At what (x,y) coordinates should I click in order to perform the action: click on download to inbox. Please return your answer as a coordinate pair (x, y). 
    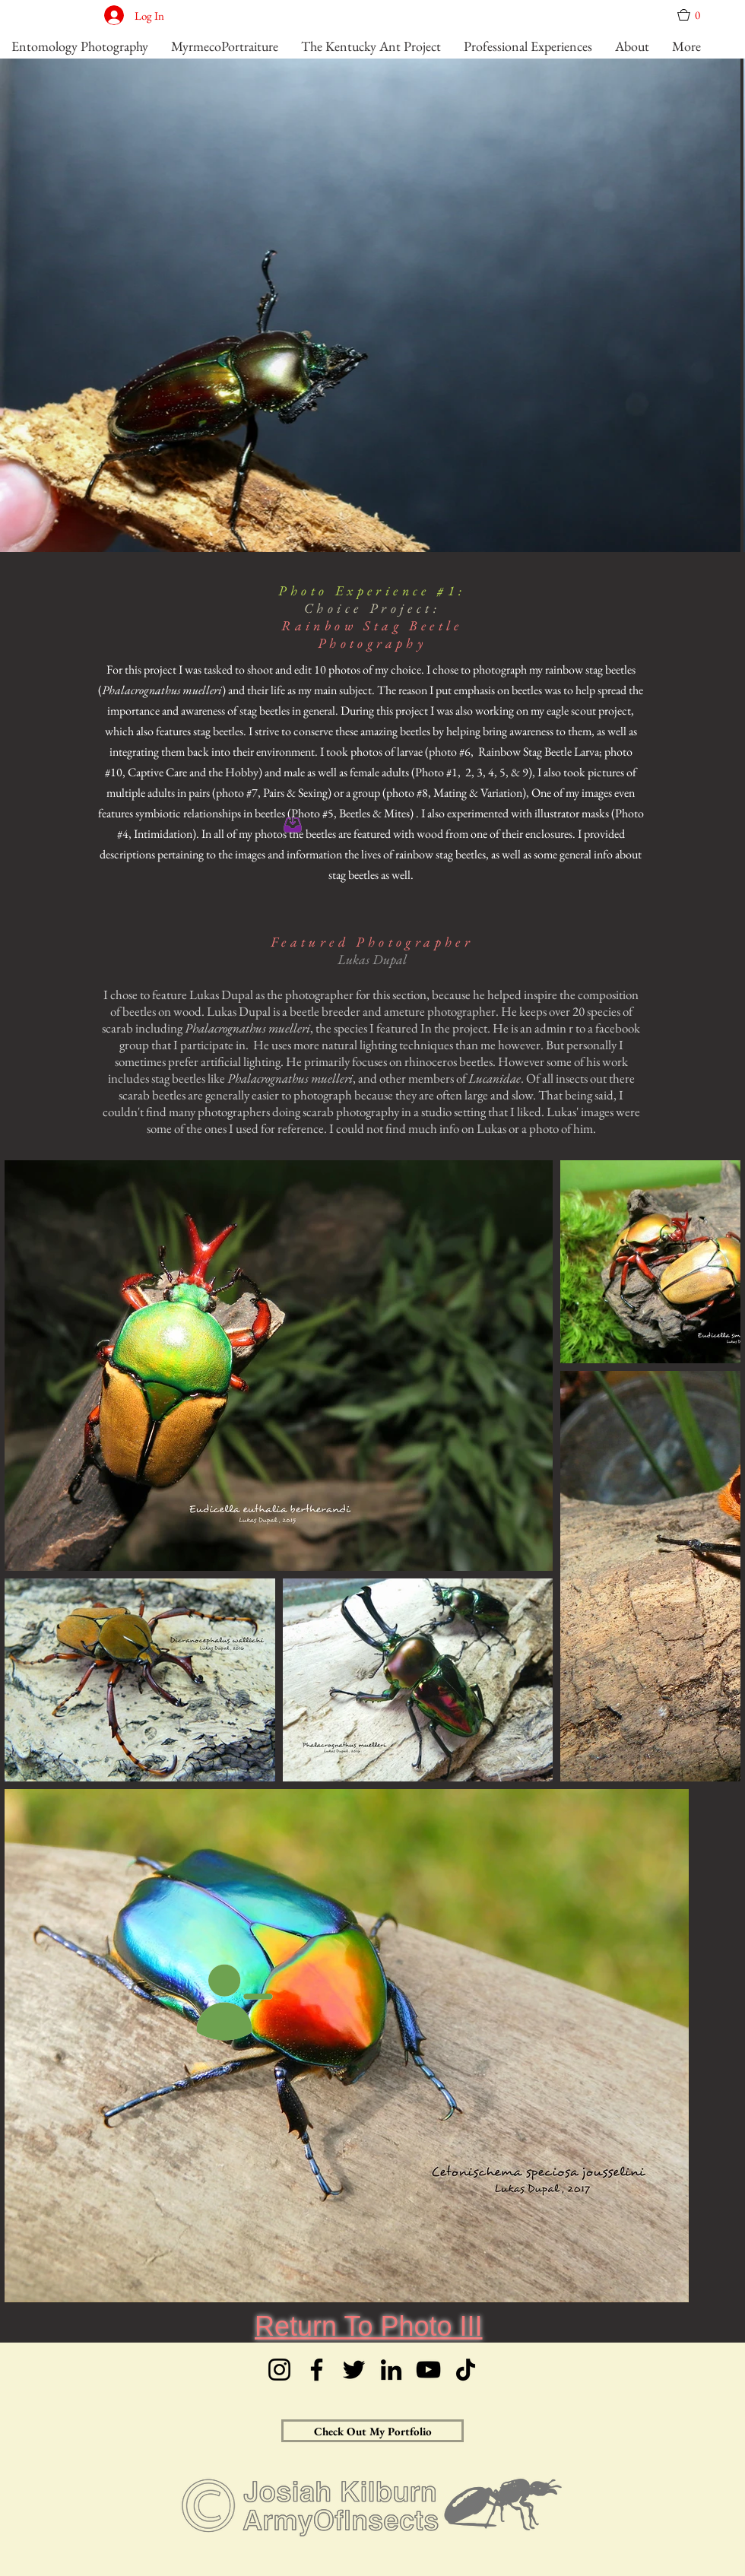
    Looking at the image, I should click on (293, 825).